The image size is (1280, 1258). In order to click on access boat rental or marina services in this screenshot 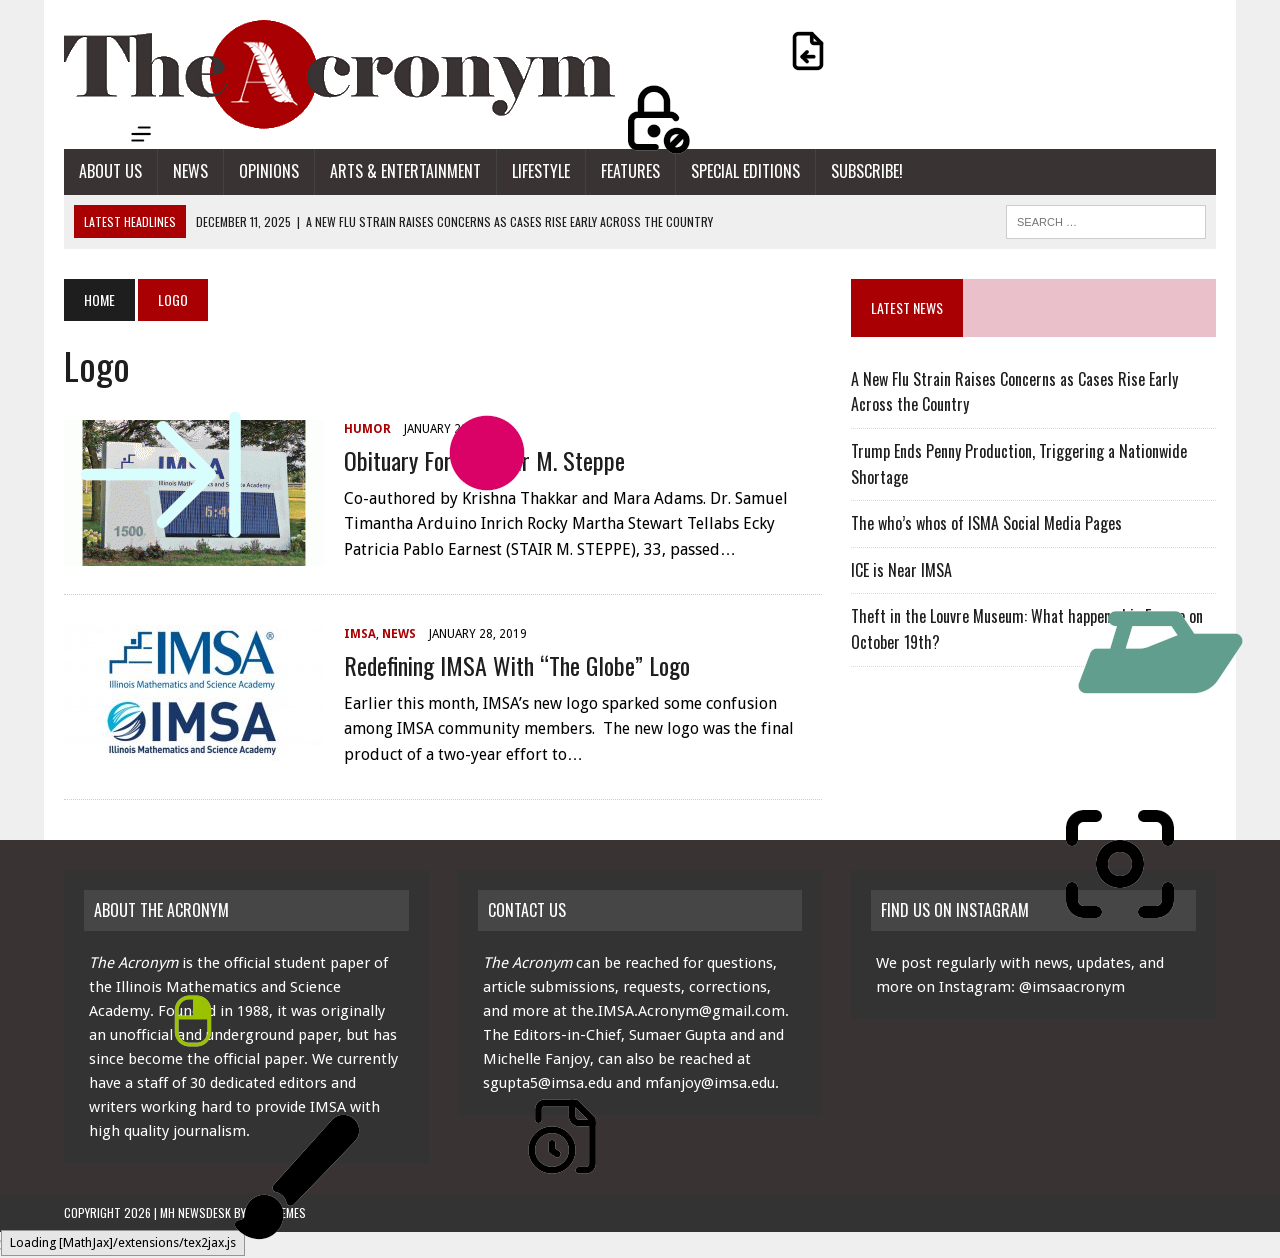, I will do `click(1160, 648)`.